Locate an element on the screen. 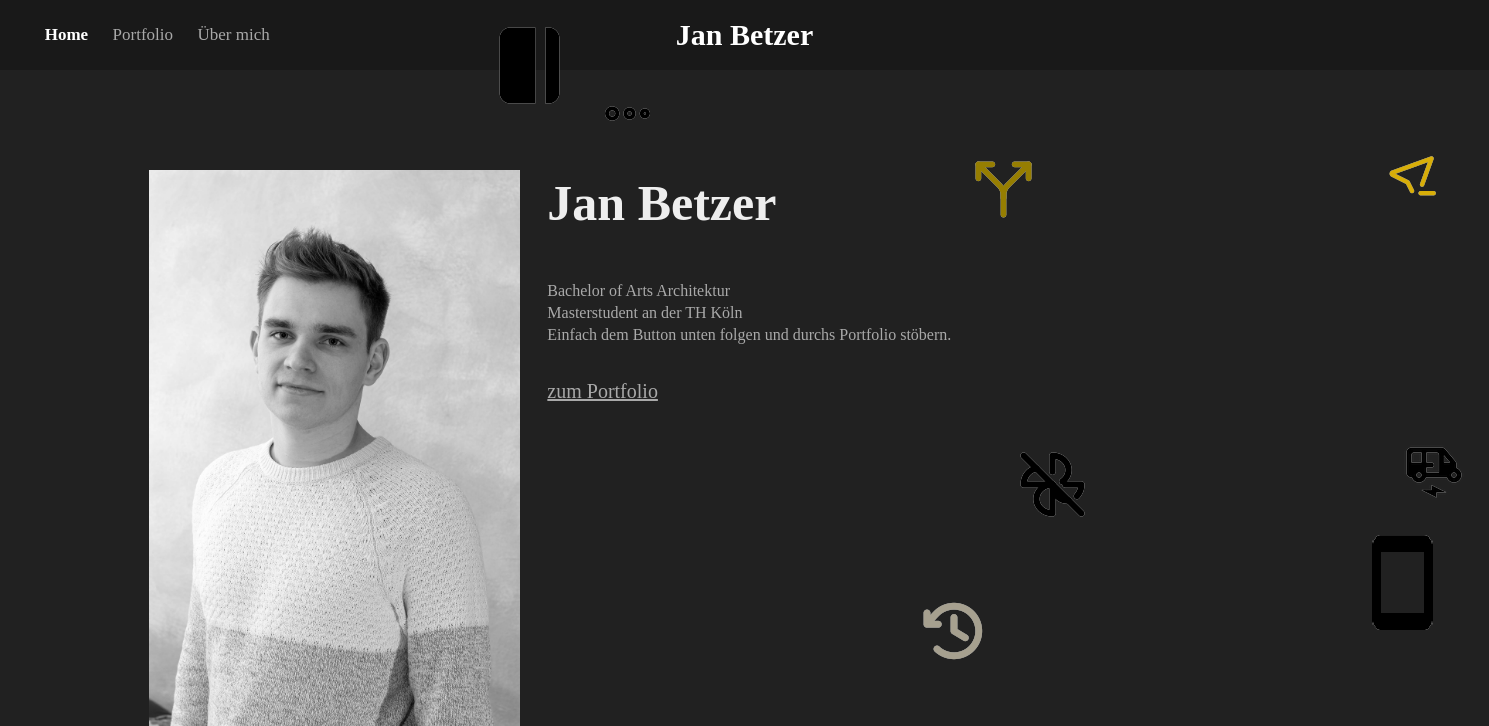 This screenshot has width=1489, height=726. select electric rickshaw as transport option is located at coordinates (1434, 470).